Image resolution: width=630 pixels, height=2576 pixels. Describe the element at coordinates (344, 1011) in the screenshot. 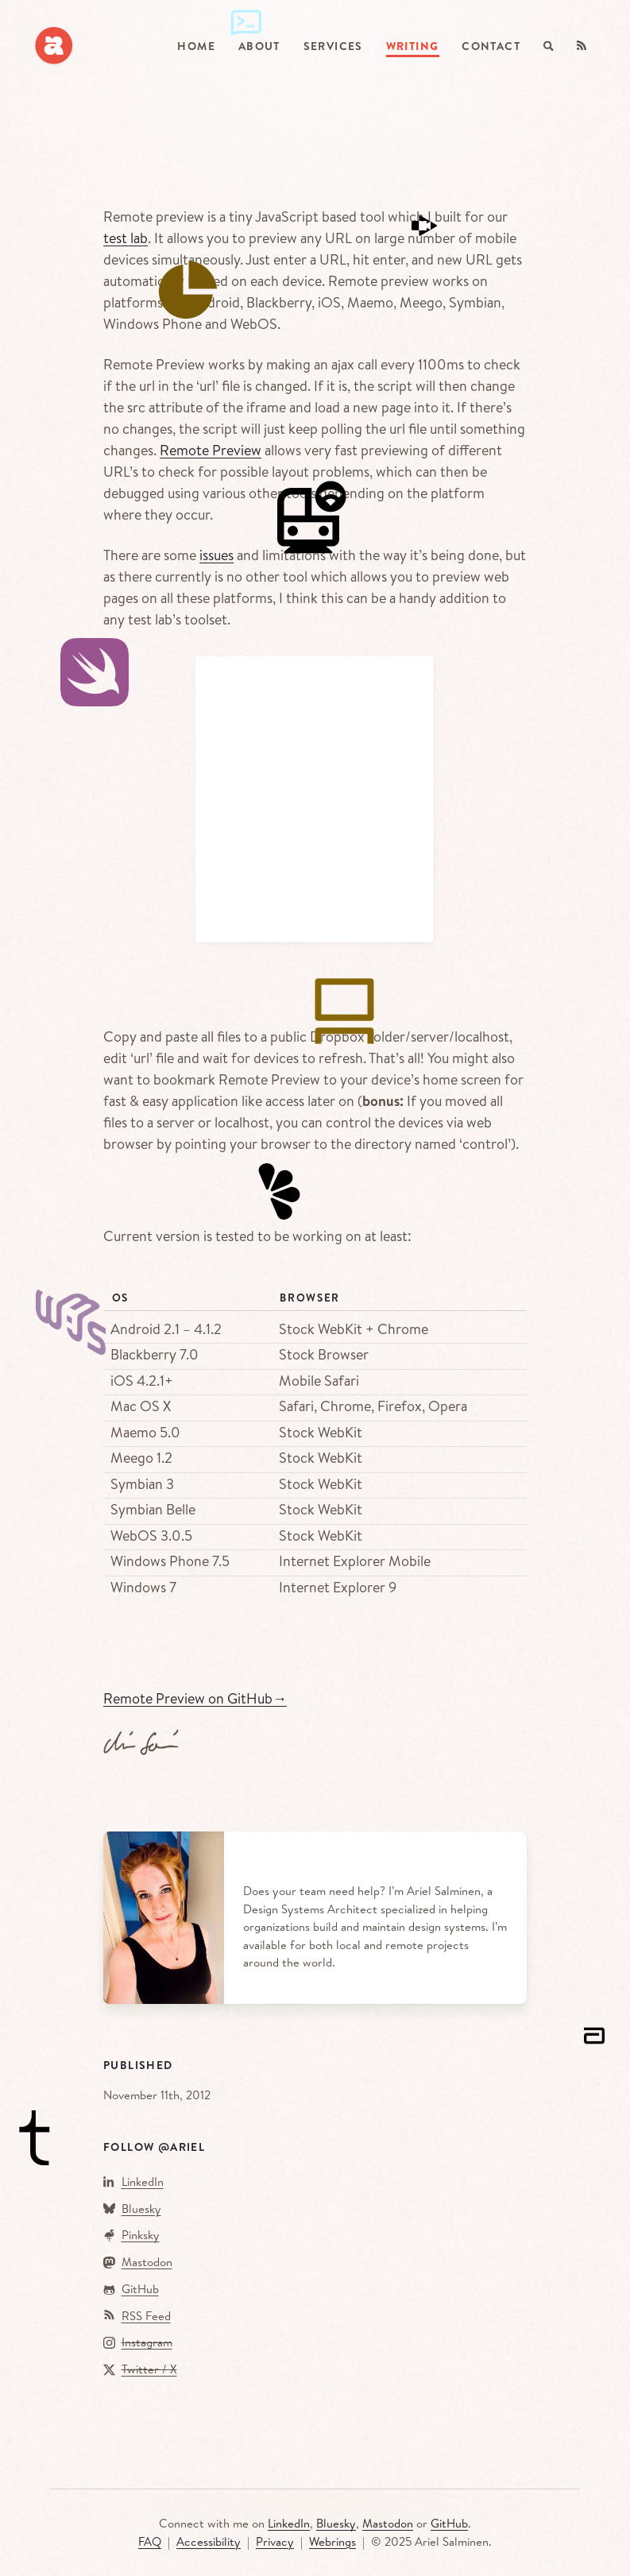

I see `switch to stacked view layout` at that location.